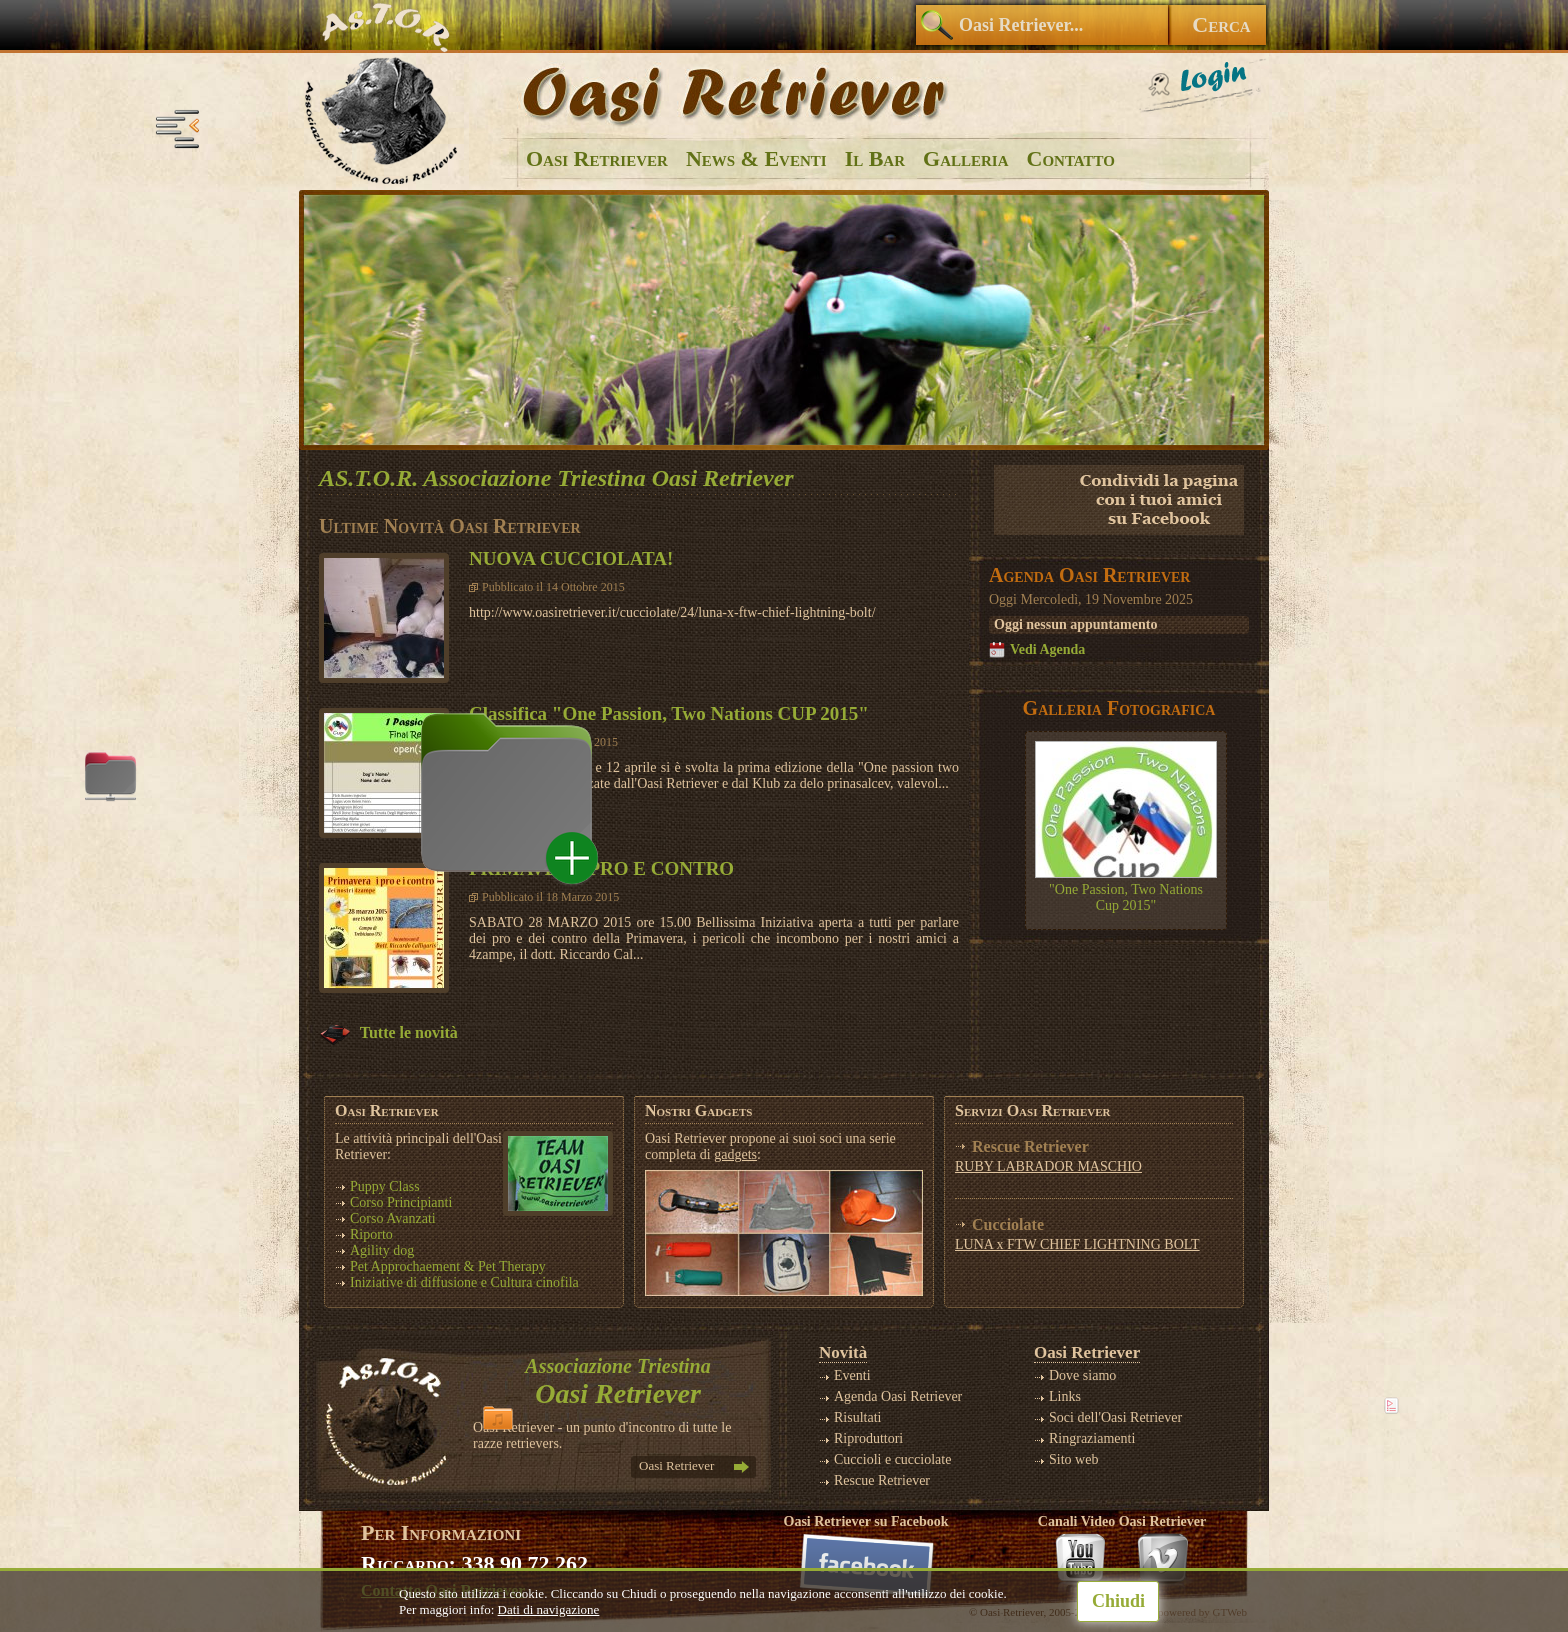 This screenshot has height=1632, width=1568. What do you see at coordinates (177, 130) in the screenshot?
I see `decrease text indentation` at bounding box center [177, 130].